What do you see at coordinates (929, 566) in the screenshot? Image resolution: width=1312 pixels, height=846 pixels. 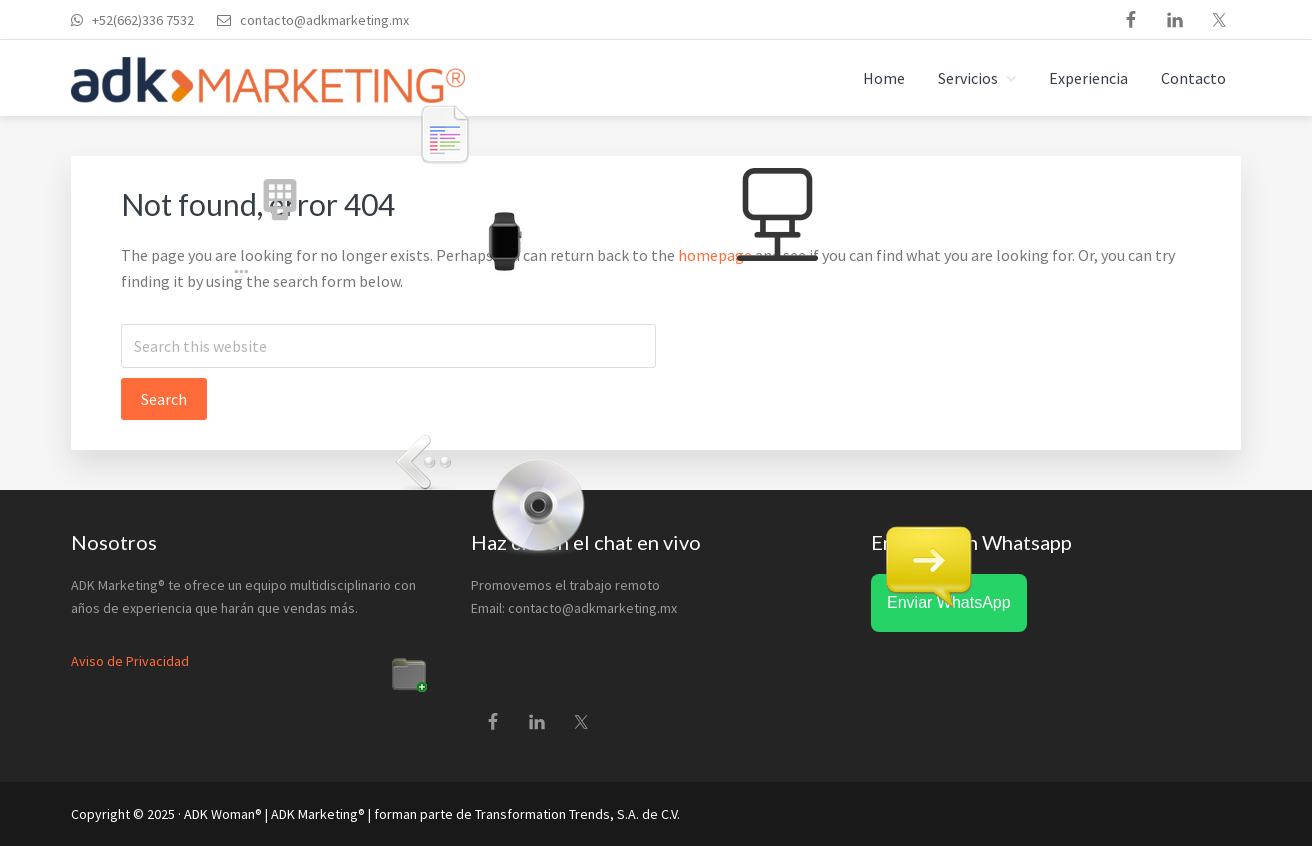 I see `user status: away or stepped out` at bounding box center [929, 566].